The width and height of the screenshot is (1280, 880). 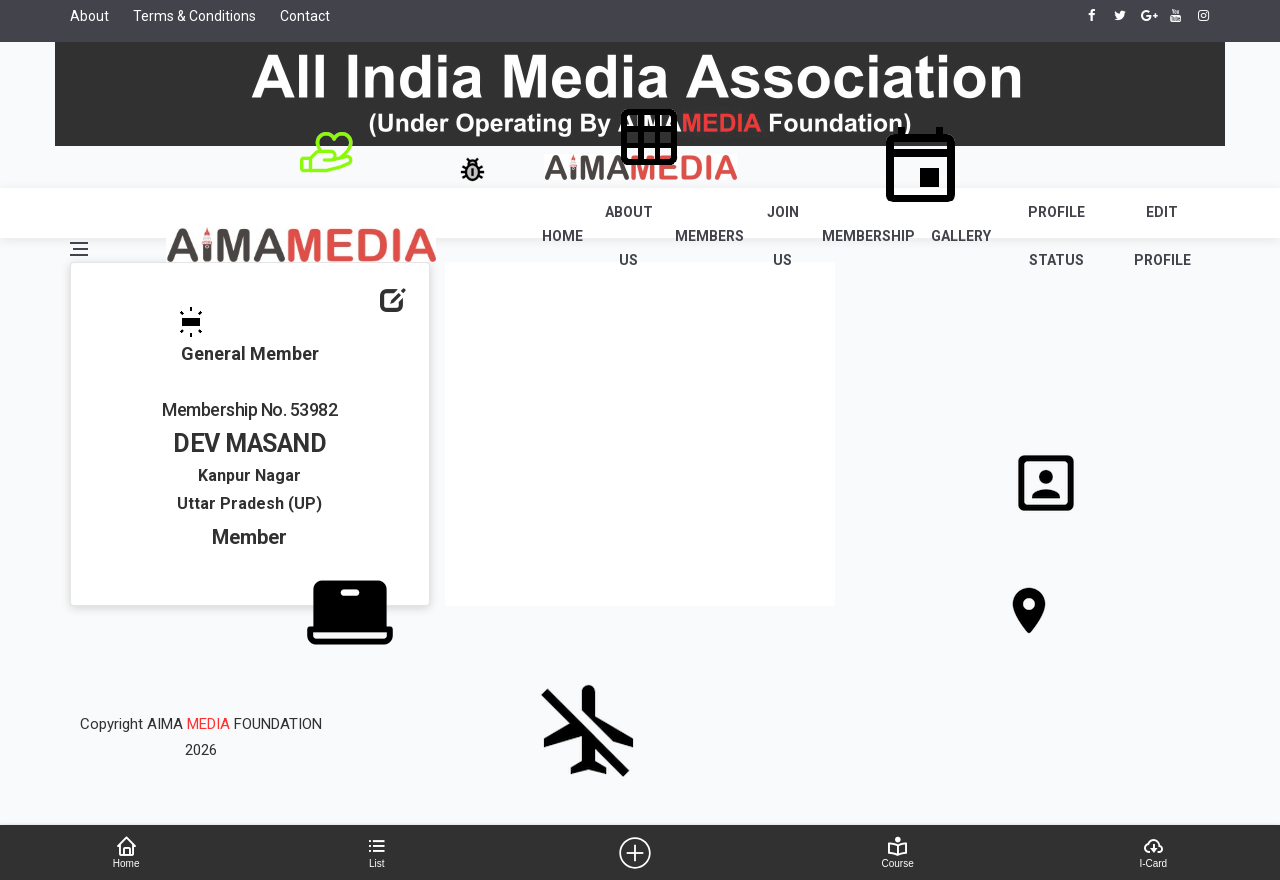 What do you see at coordinates (1046, 483) in the screenshot?
I see `switch to portrait orientation mode` at bounding box center [1046, 483].